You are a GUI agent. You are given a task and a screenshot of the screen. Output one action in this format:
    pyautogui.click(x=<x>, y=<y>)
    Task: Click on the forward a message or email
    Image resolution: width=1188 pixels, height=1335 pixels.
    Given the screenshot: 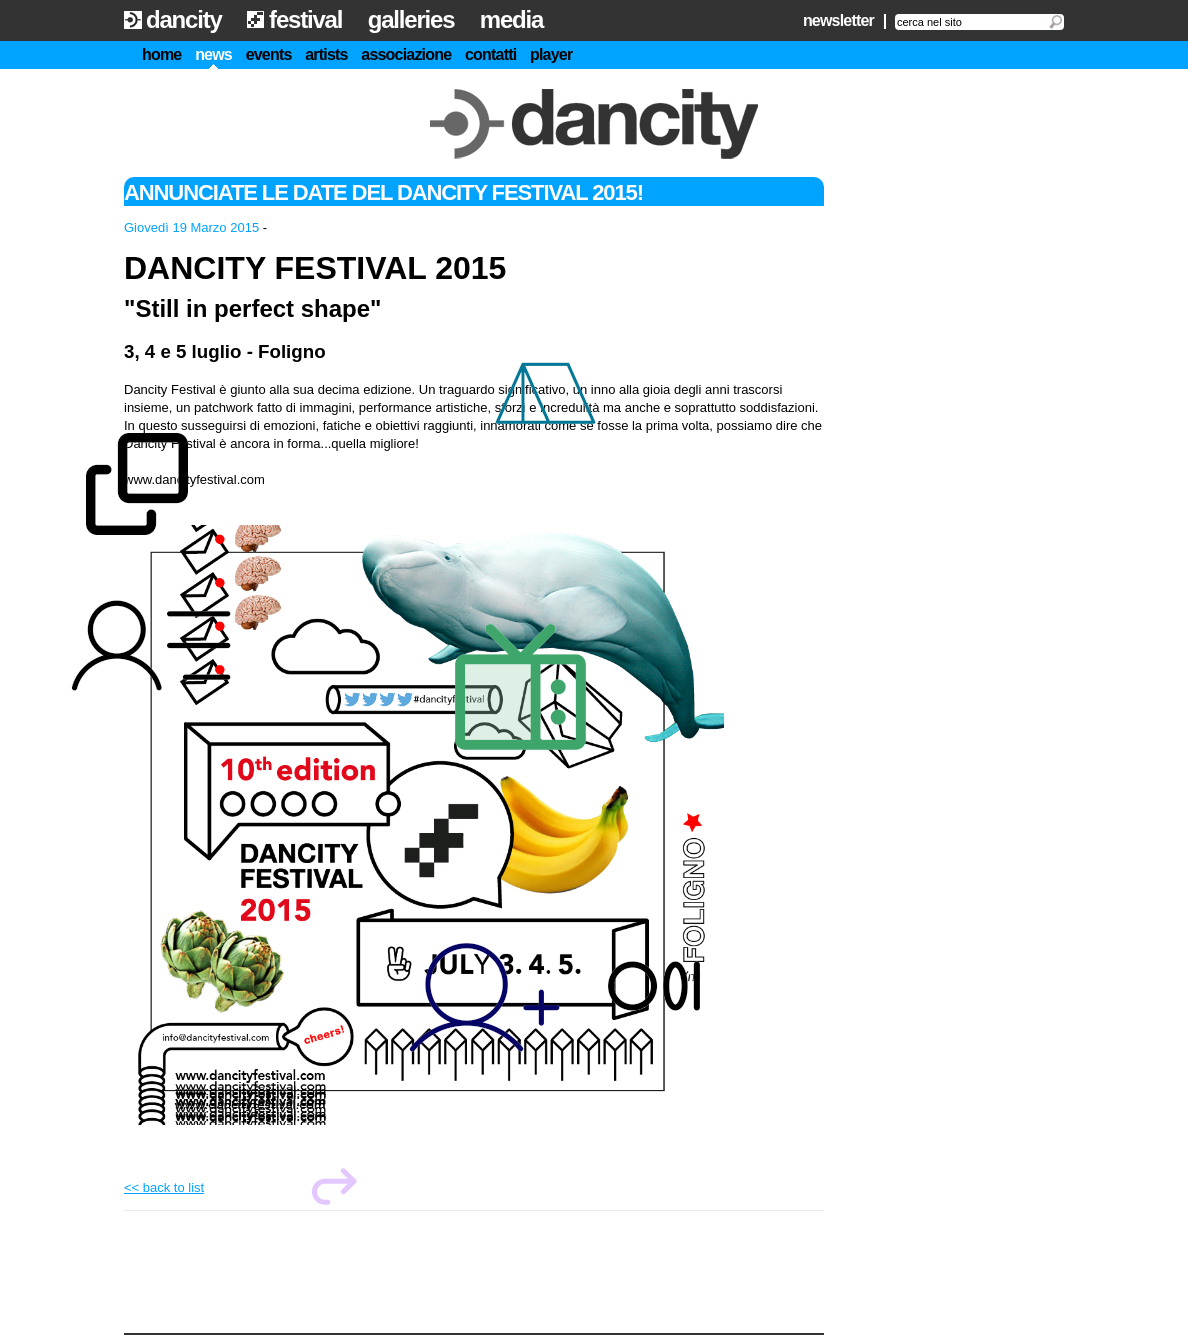 What is the action you would take?
    pyautogui.click(x=335, y=1186)
    